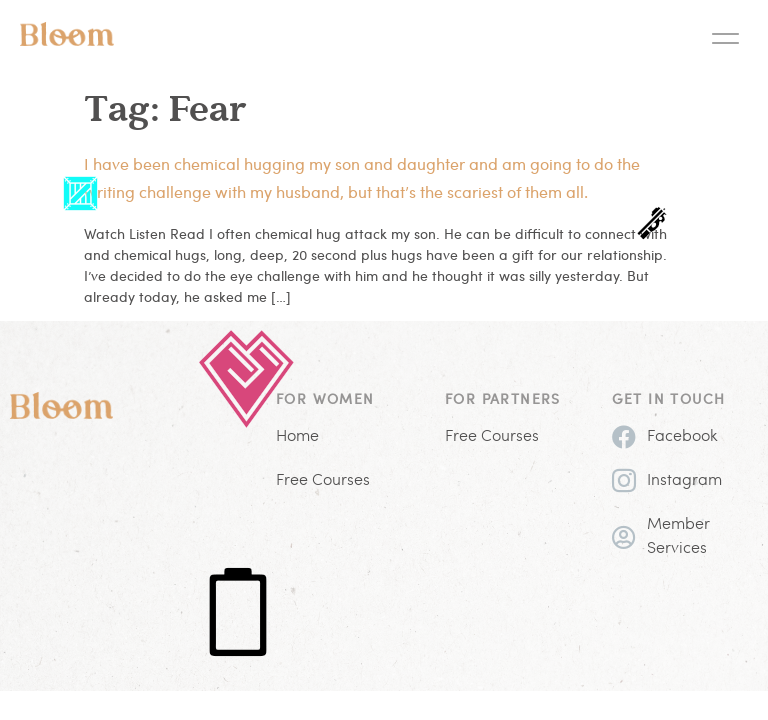 This screenshot has height=720, width=768. I want to click on select the P90 submachine gun, so click(652, 223).